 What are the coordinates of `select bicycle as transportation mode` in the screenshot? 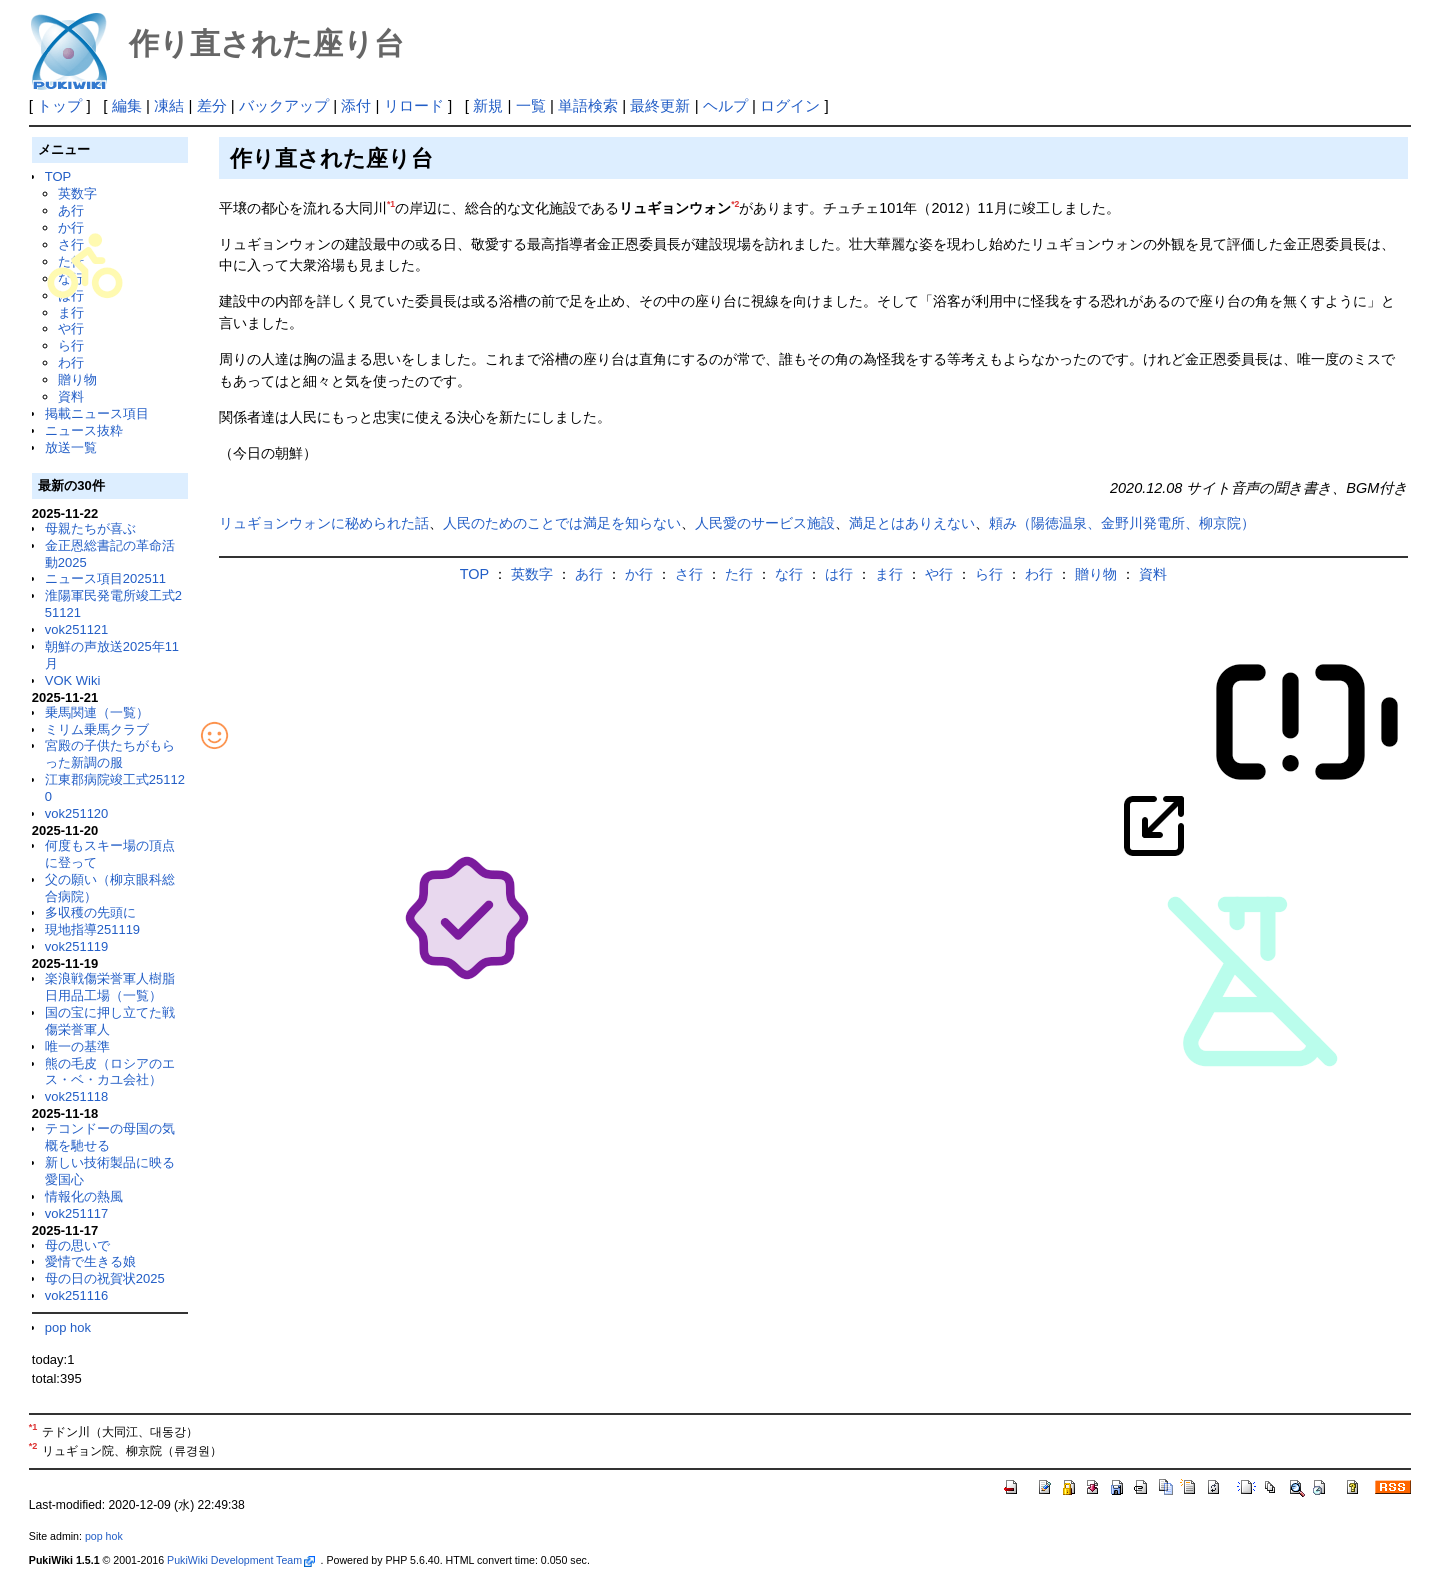 It's located at (85, 264).